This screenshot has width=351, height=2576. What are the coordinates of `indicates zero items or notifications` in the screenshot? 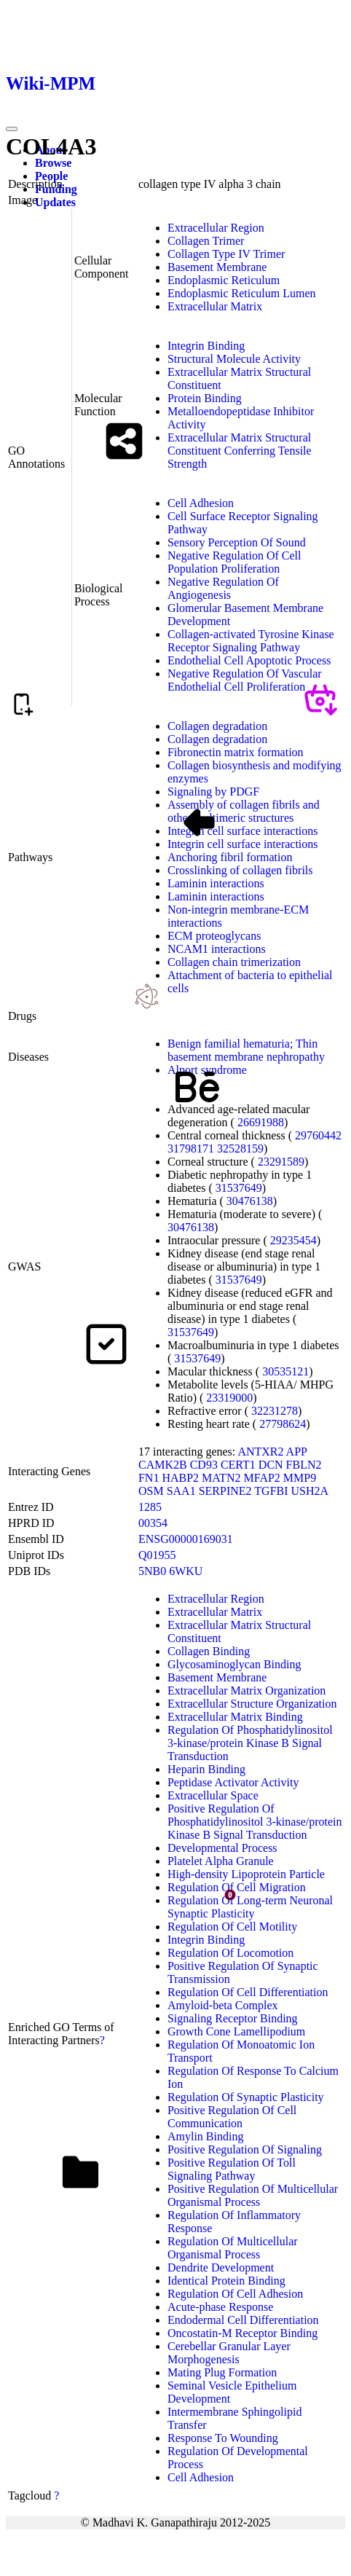 It's located at (230, 1895).